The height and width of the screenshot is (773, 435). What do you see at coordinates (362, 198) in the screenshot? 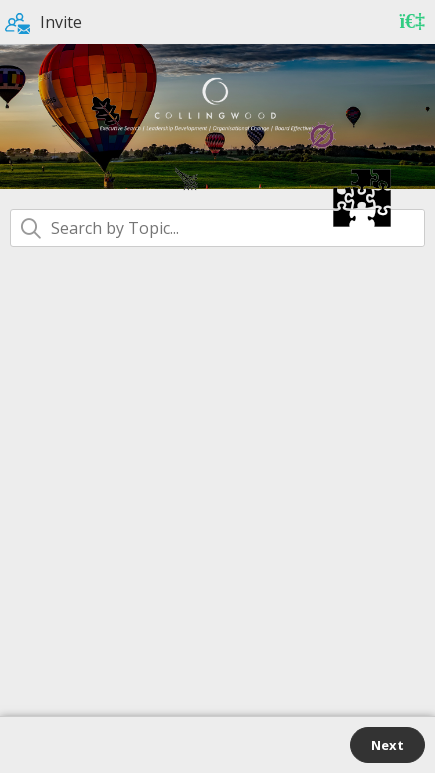
I see `access puzzle or brain training games` at bounding box center [362, 198].